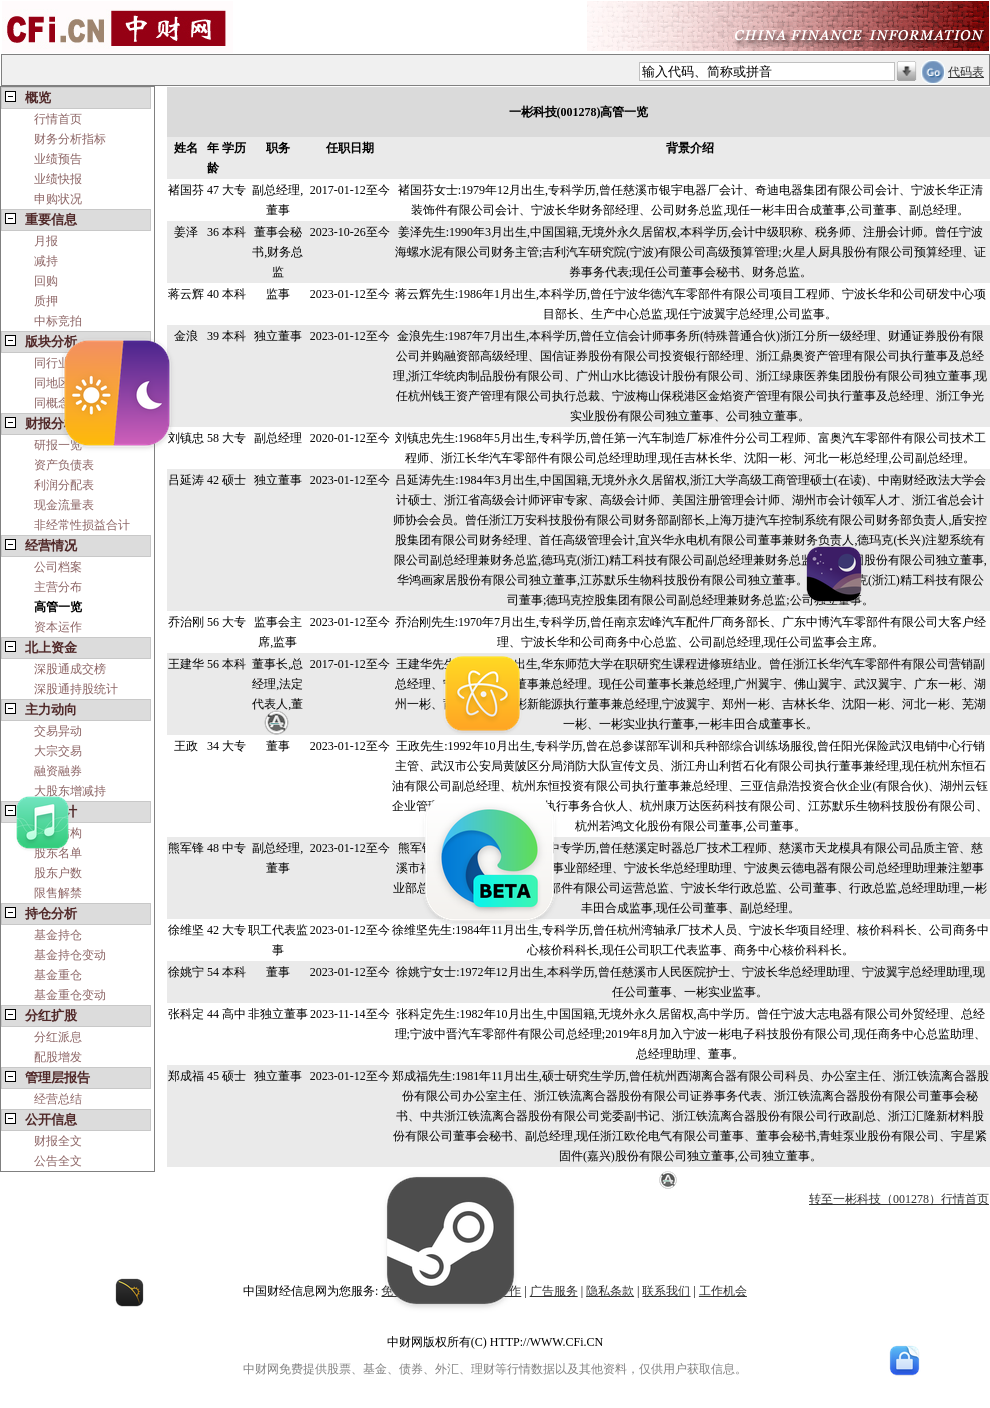 The height and width of the screenshot is (1408, 990). What do you see at coordinates (834, 574) in the screenshot?
I see `open stellarium planetarium app` at bounding box center [834, 574].